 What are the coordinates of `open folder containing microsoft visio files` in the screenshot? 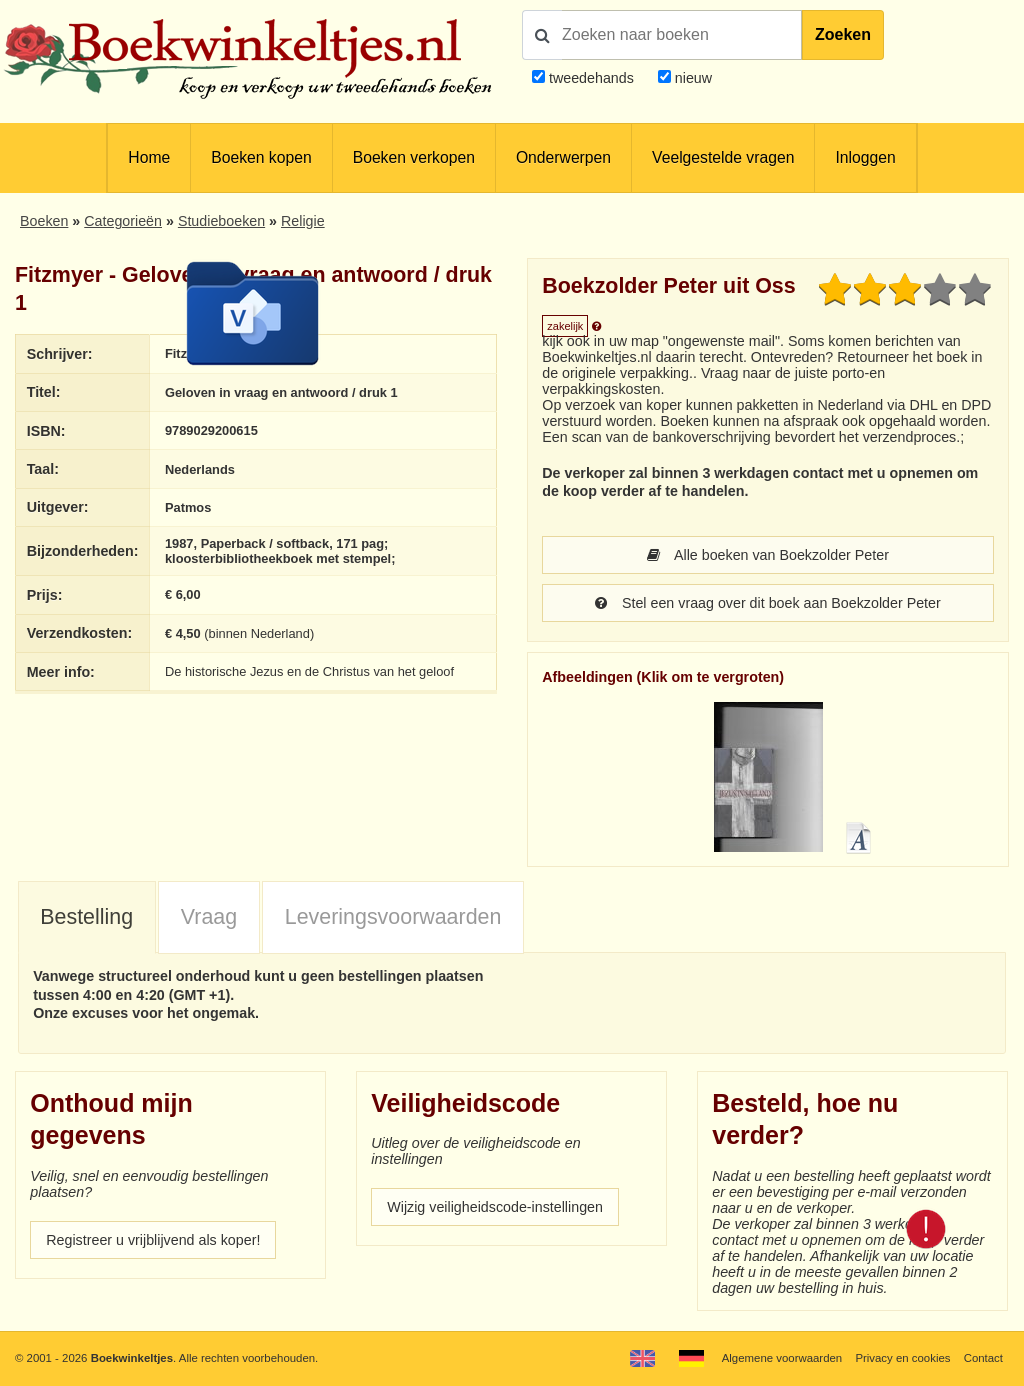 It's located at (252, 317).